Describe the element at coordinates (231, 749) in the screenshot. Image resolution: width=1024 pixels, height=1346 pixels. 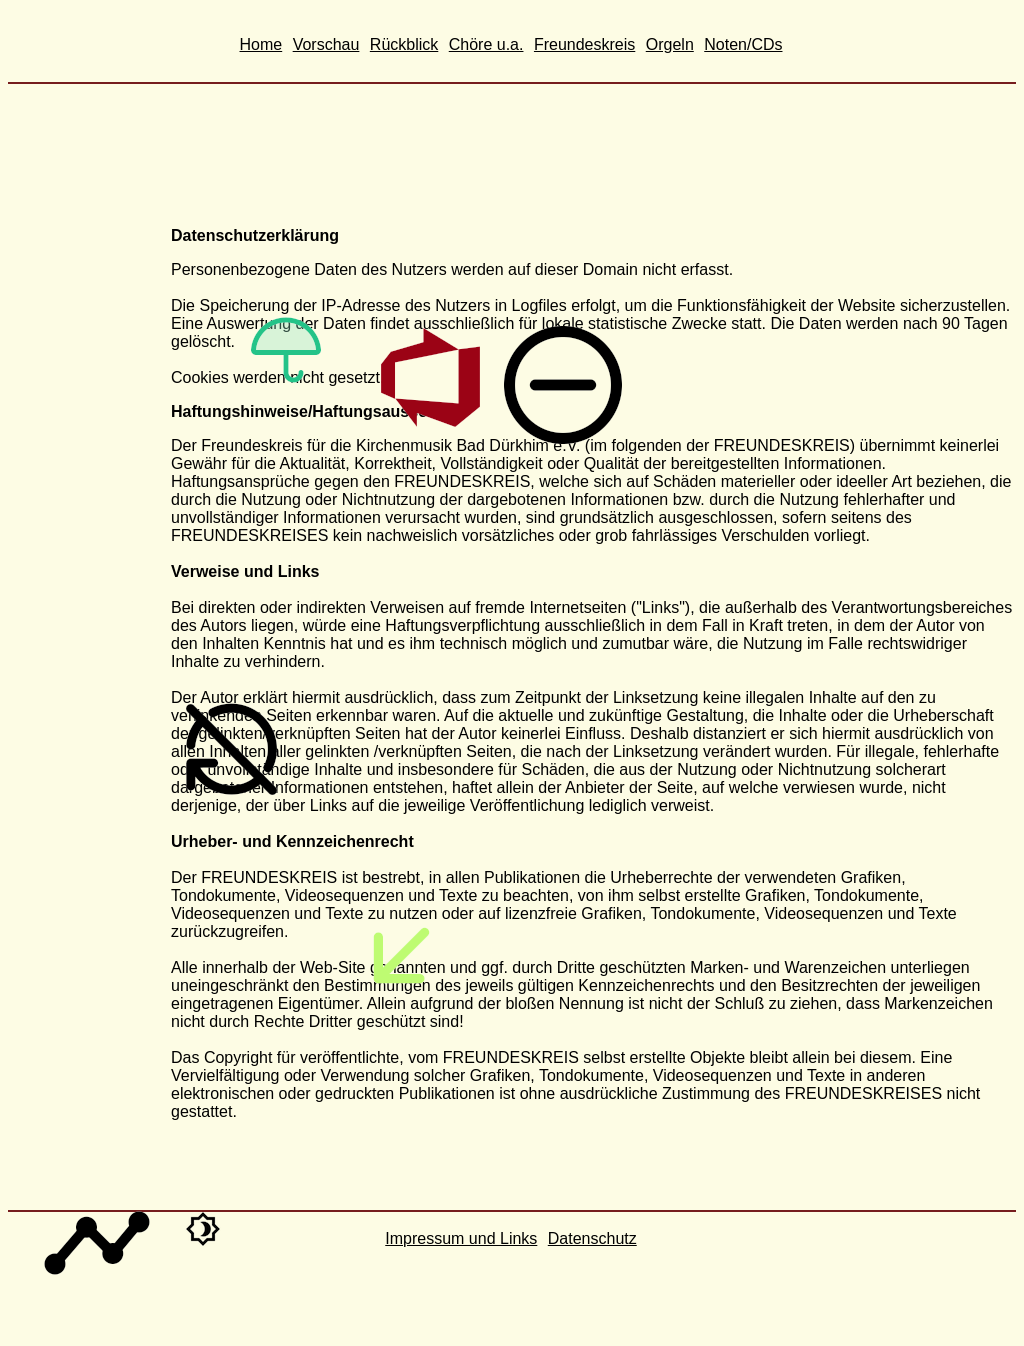
I see `disable browsing history tracking` at that location.